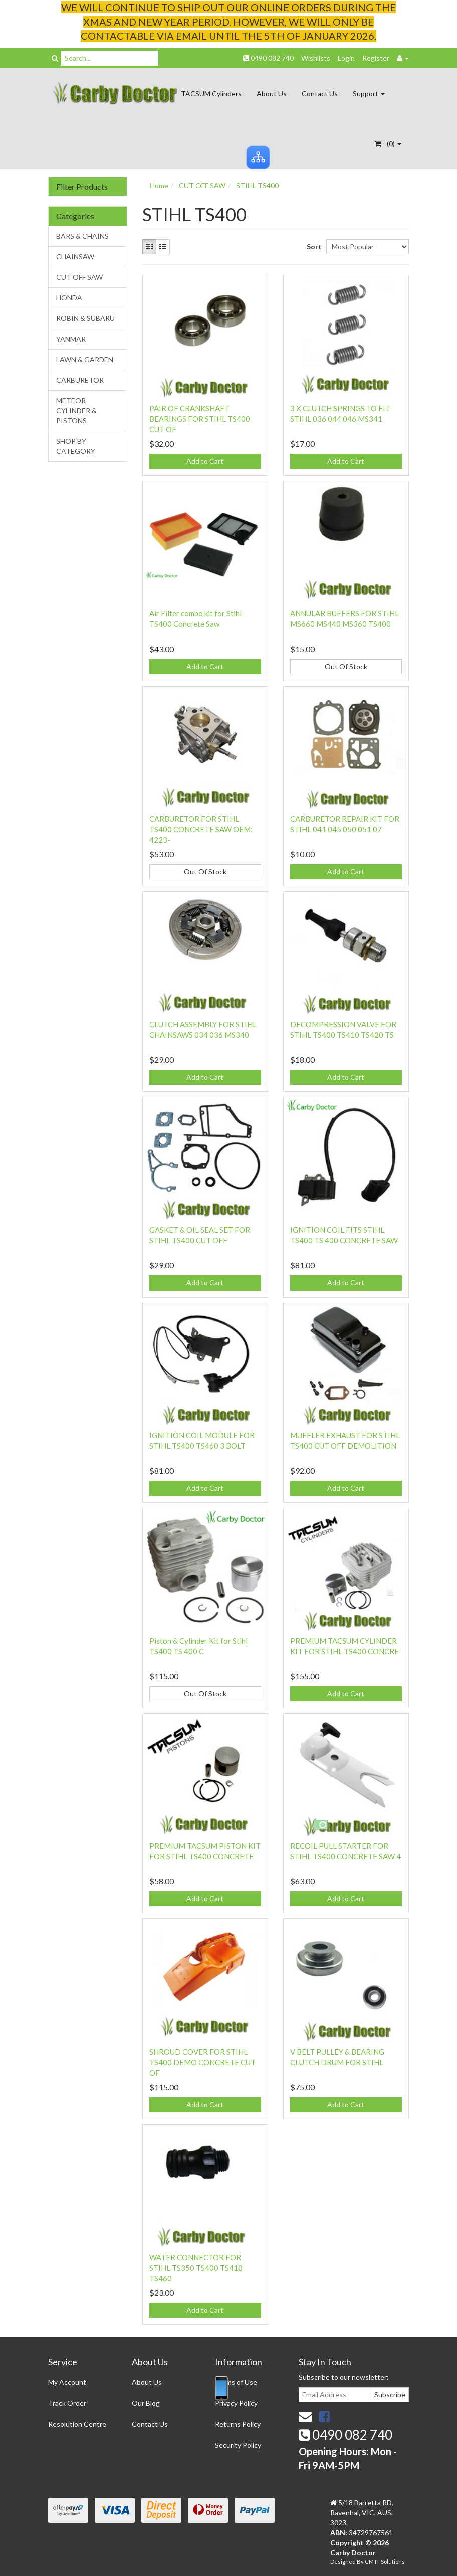 The image size is (457, 2576). What do you see at coordinates (221, 2388) in the screenshot?
I see `connect or sync an iPhone device` at bounding box center [221, 2388].